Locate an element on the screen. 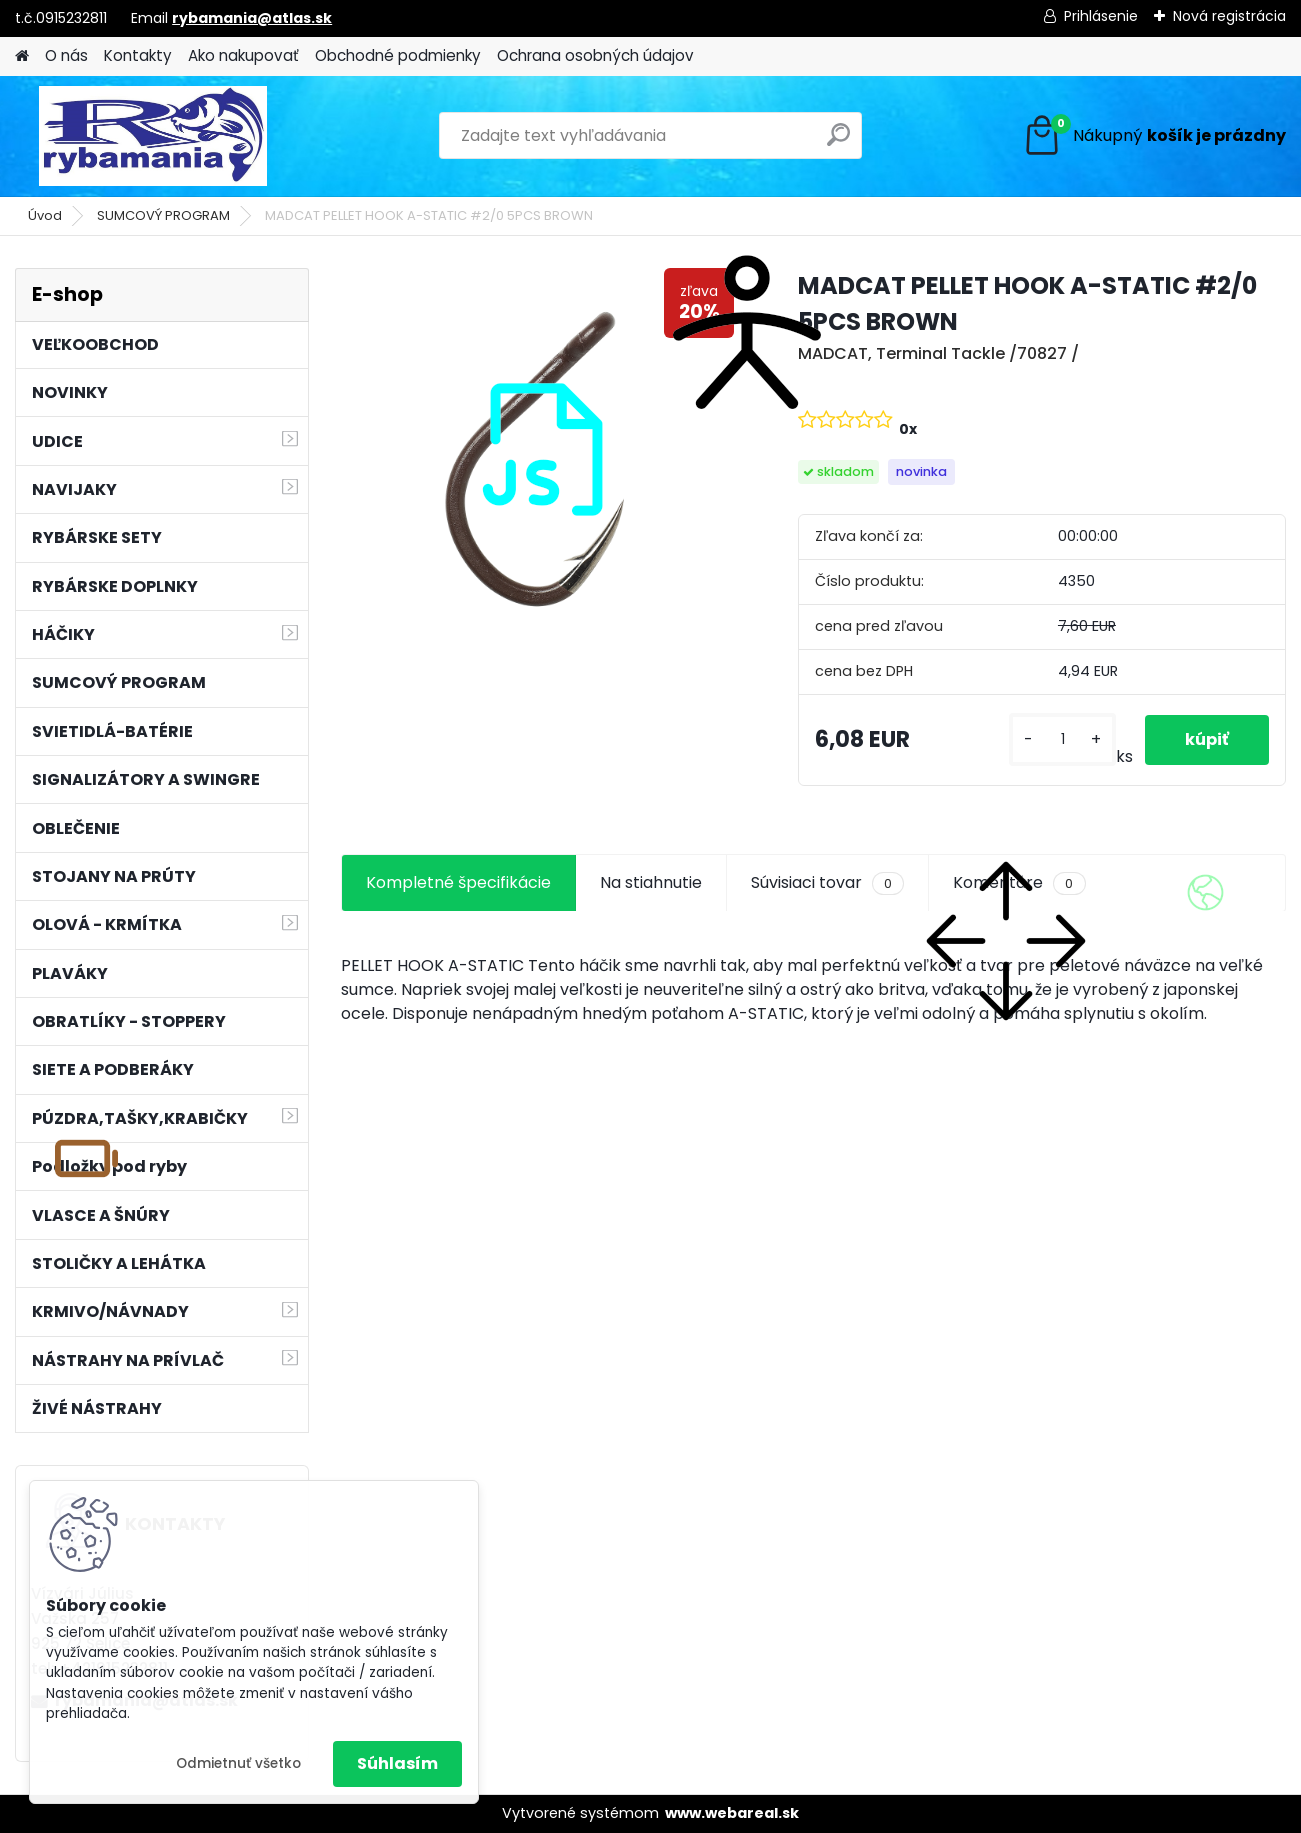 The image size is (1301, 1833). switch to western hemisphere region is located at coordinates (1205, 892).